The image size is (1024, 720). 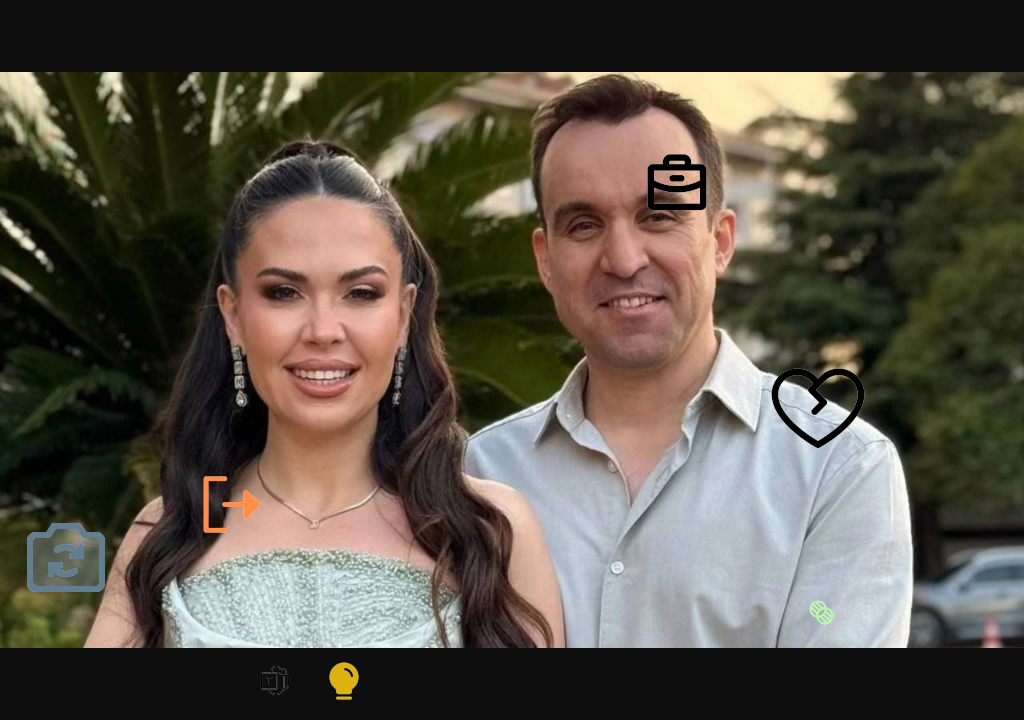 I want to click on access work or business-related content, so click(x=677, y=186).